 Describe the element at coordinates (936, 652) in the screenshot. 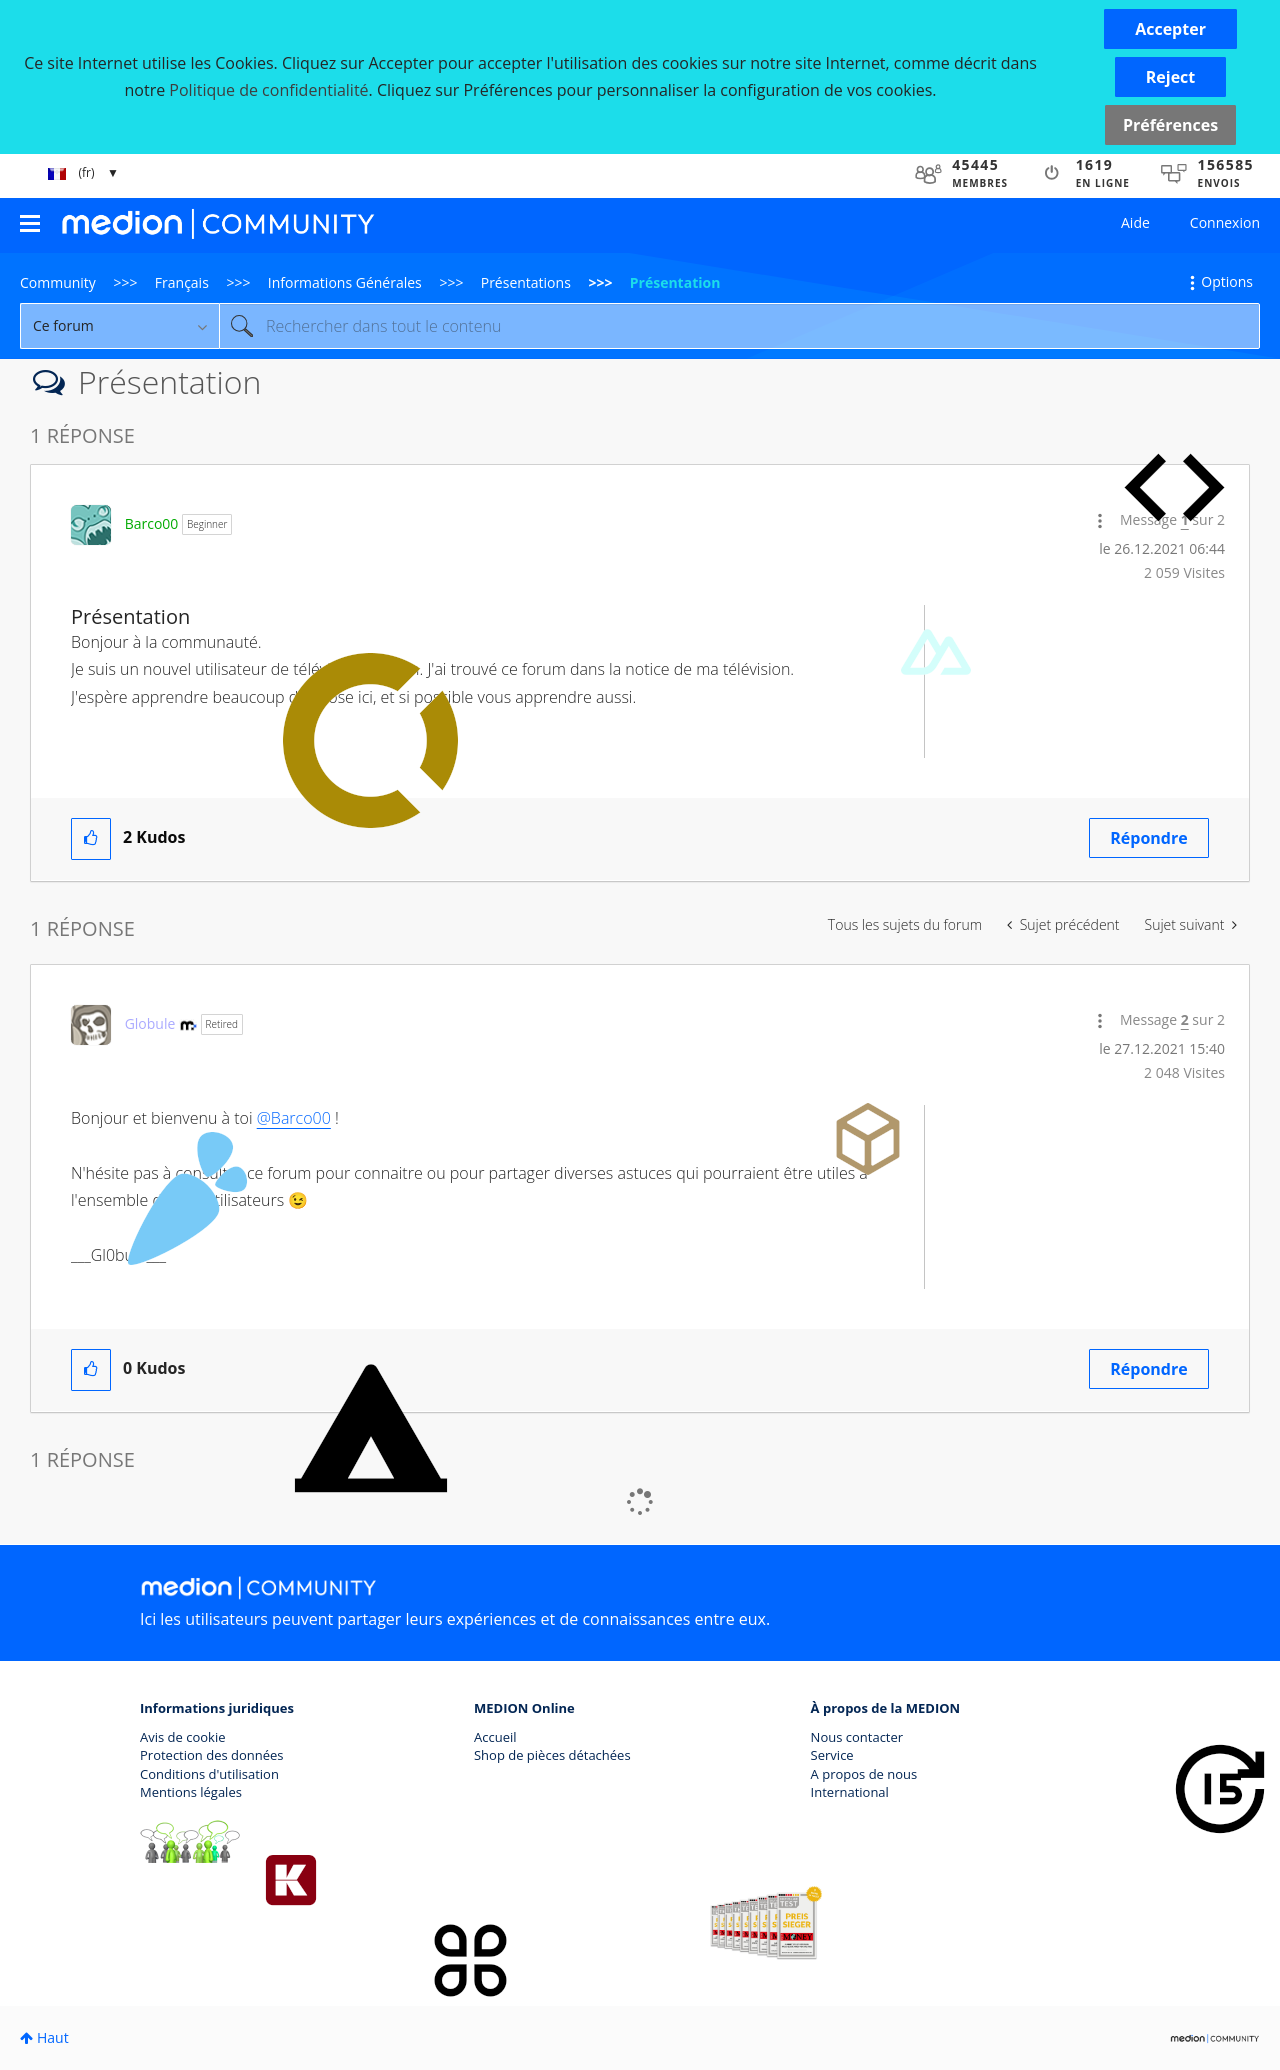

I see `nuxt.js framework logo` at that location.